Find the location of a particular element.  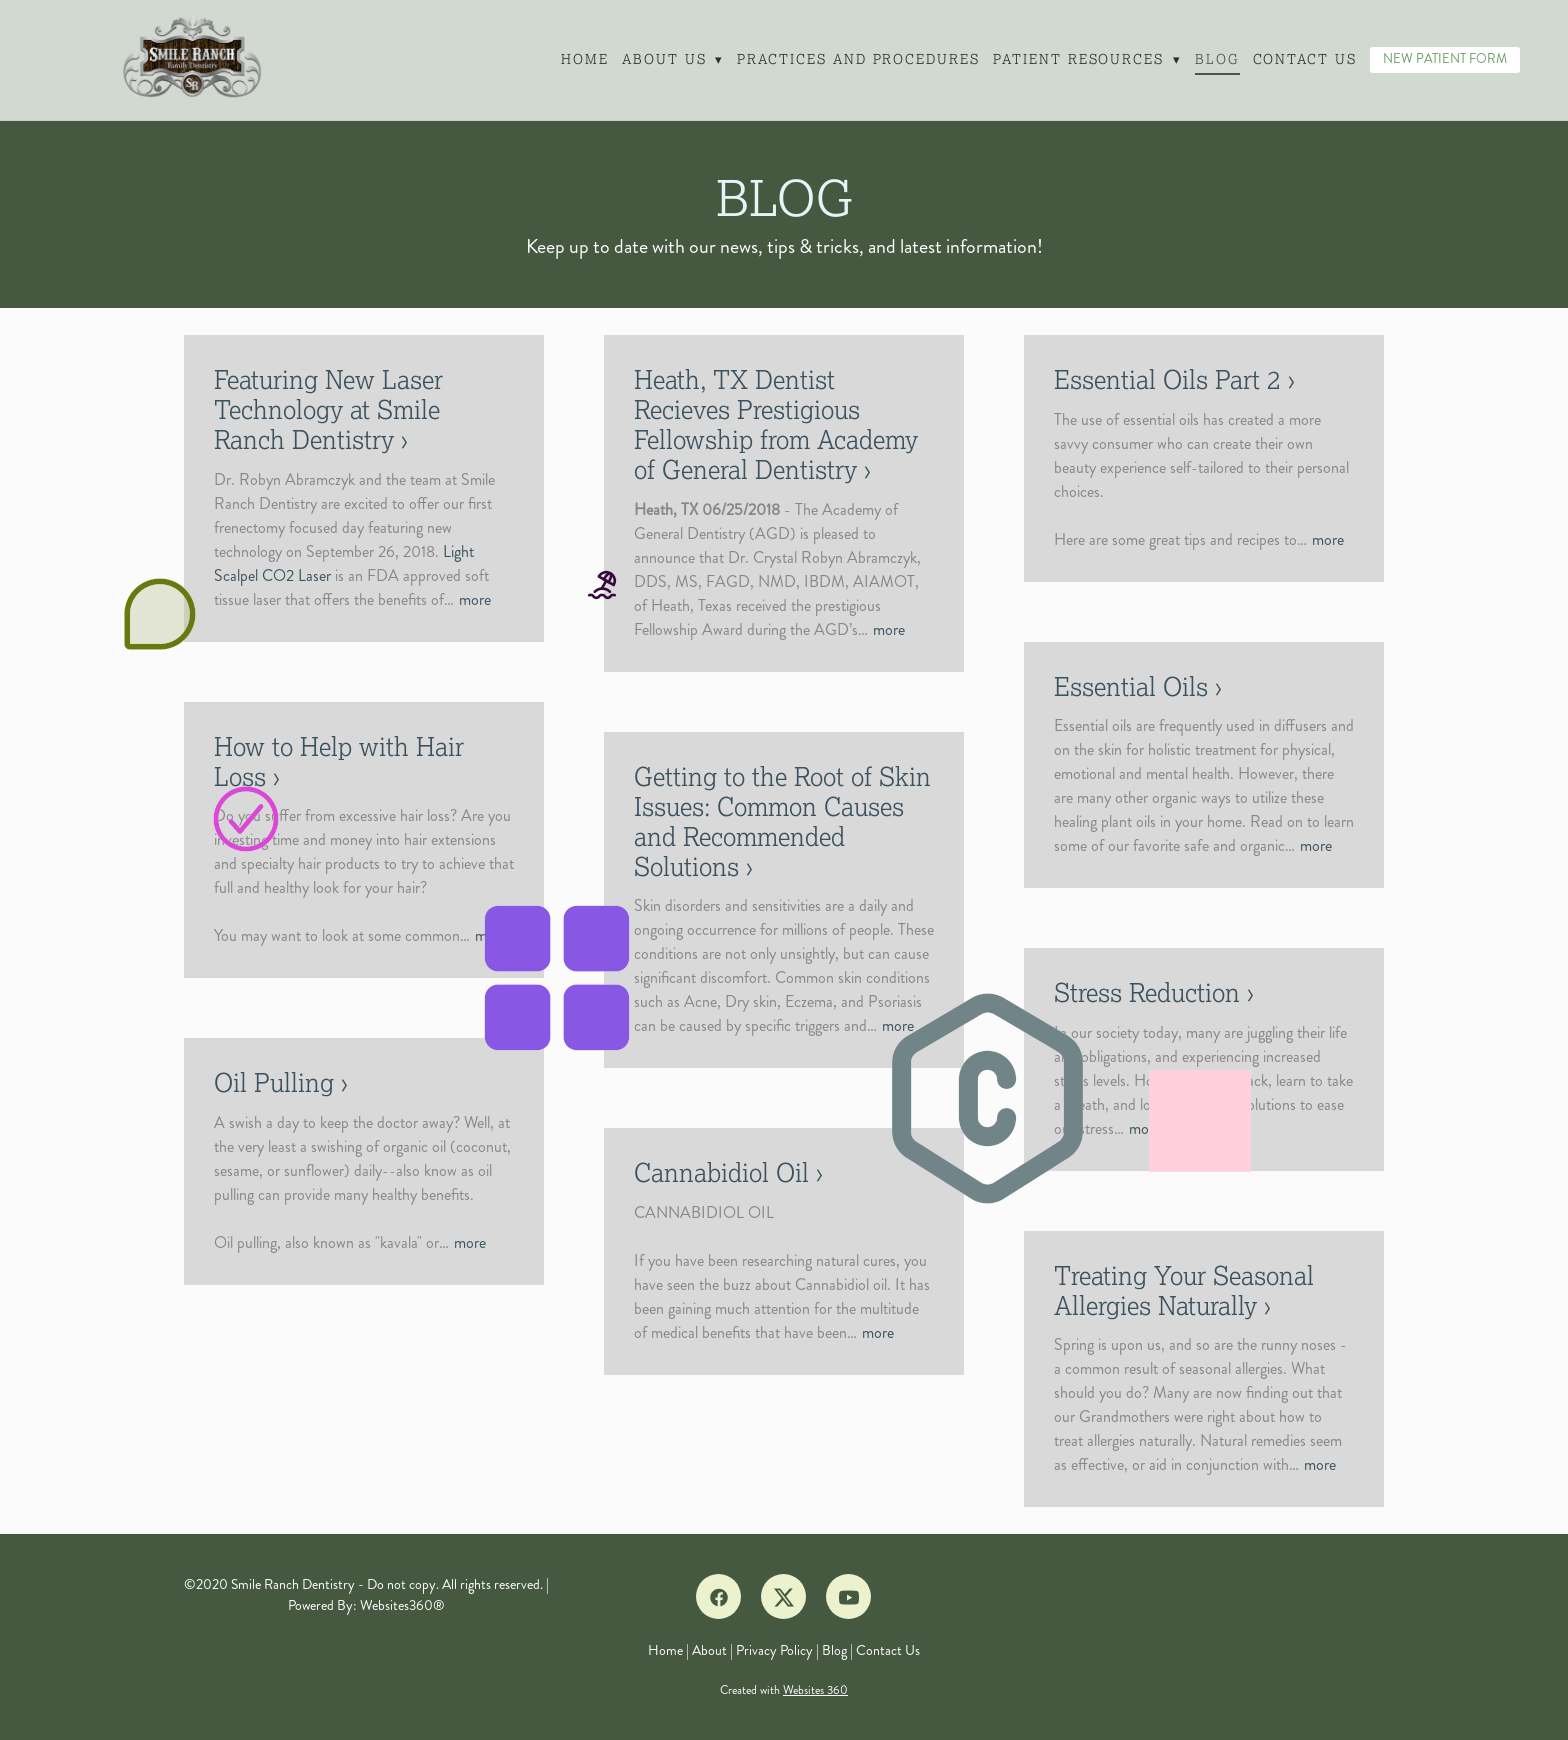

open chat or messaging is located at coordinates (158, 615).